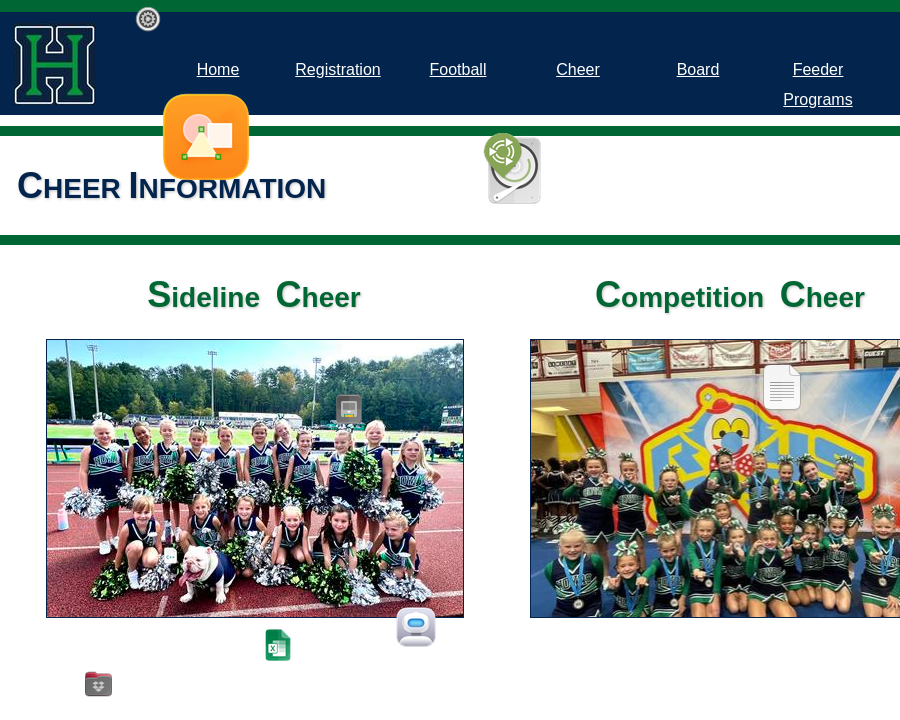 This screenshot has height=720, width=900. I want to click on open Automator app for macOS, so click(416, 627).